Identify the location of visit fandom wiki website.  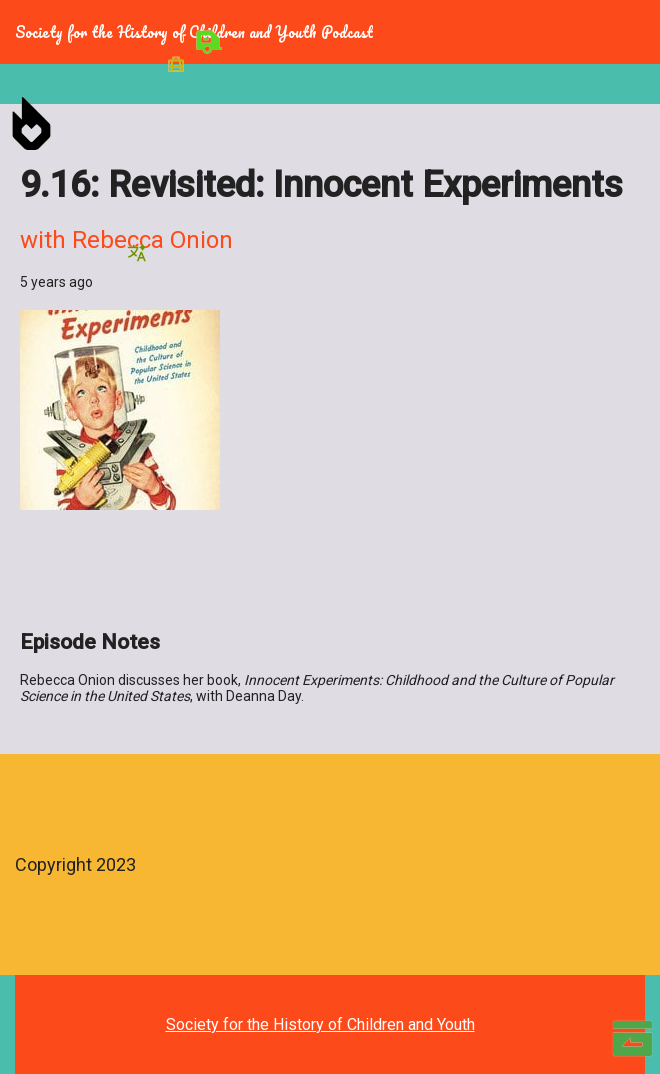
(31, 123).